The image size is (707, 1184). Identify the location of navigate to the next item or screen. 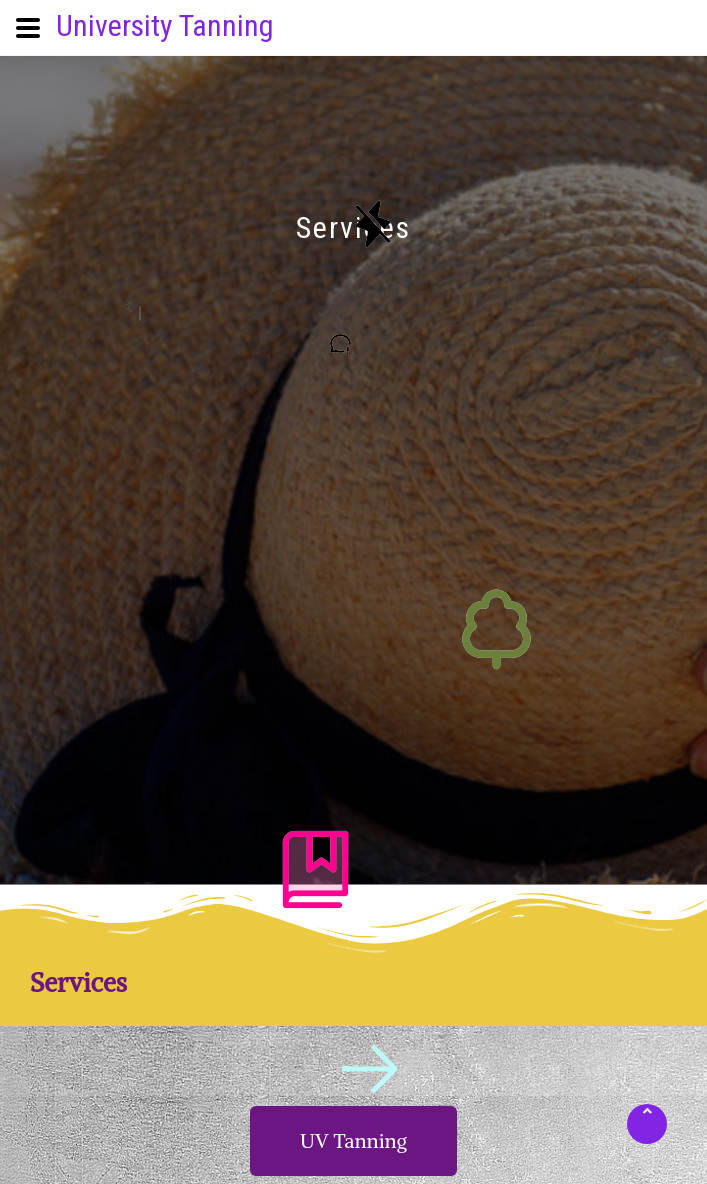
(369, 1066).